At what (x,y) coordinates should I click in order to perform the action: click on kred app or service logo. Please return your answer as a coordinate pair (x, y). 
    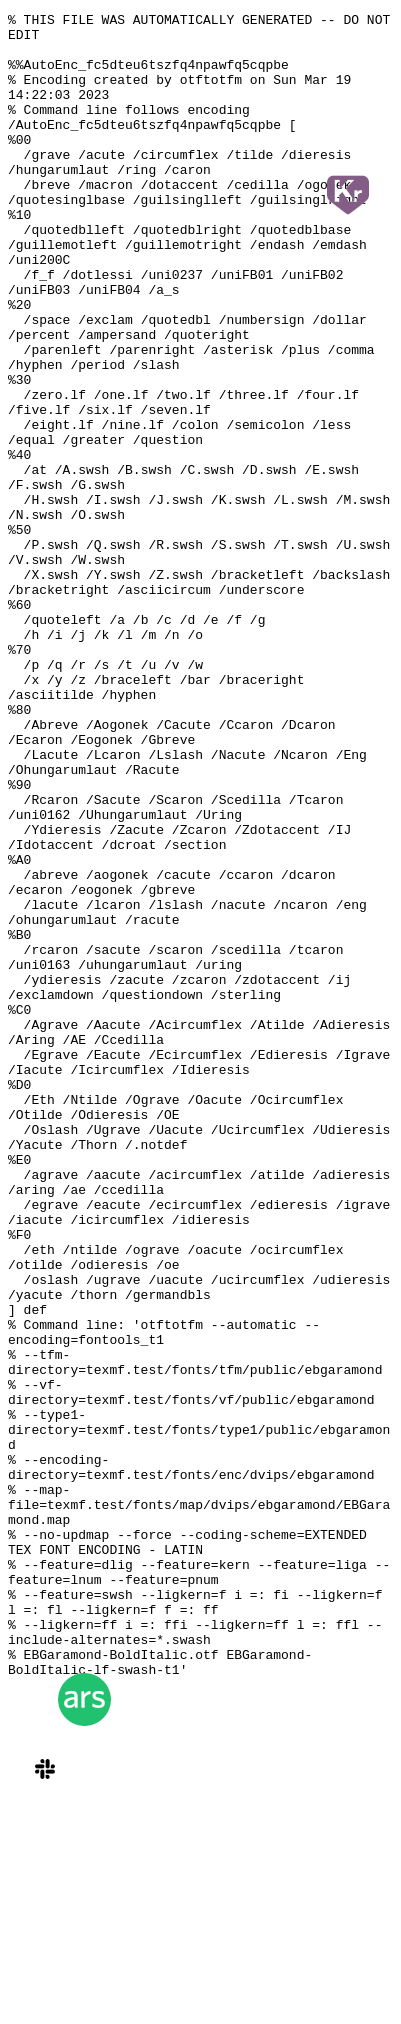
    Looking at the image, I should click on (348, 195).